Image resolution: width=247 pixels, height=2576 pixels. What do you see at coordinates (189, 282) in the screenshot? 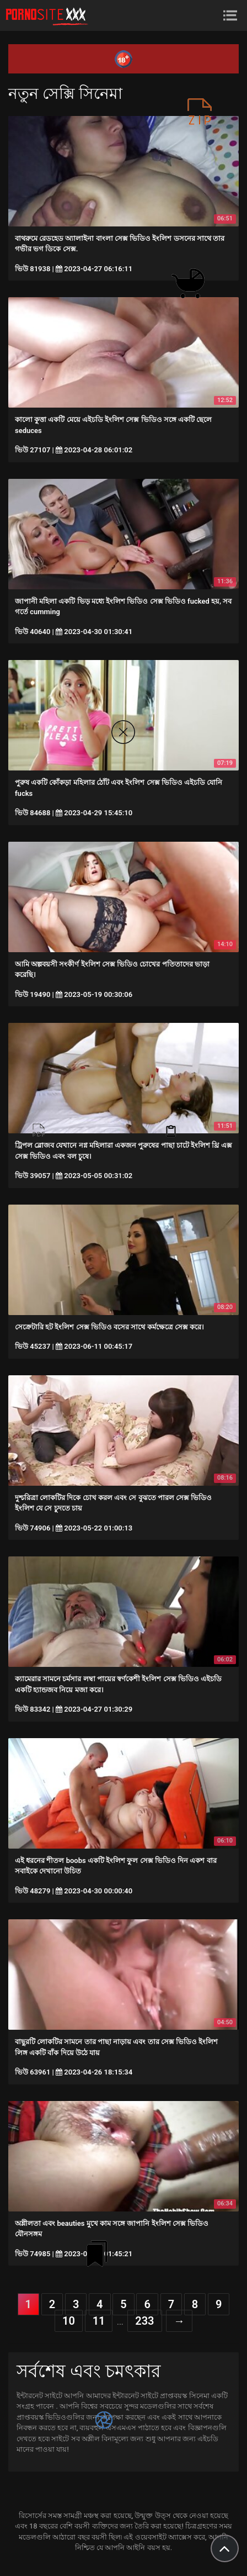
I see `access baby or parenting-related features` at bounding box center [189, 282].